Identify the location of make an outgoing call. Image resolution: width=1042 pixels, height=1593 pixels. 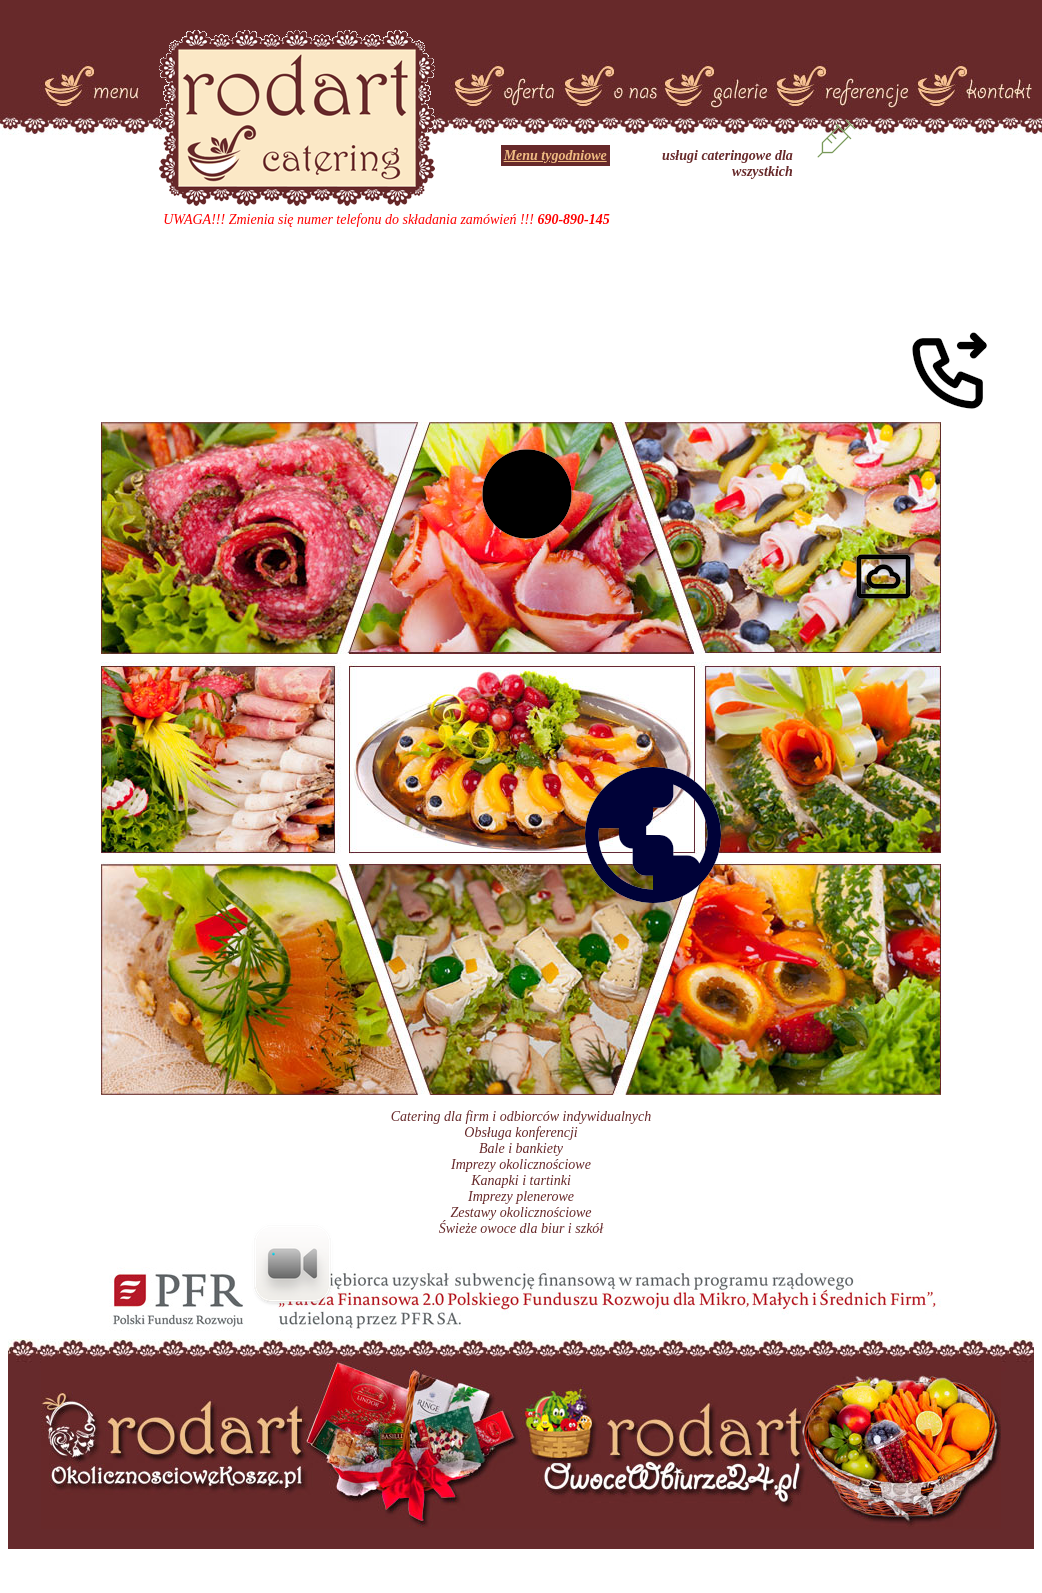
(949, 371).